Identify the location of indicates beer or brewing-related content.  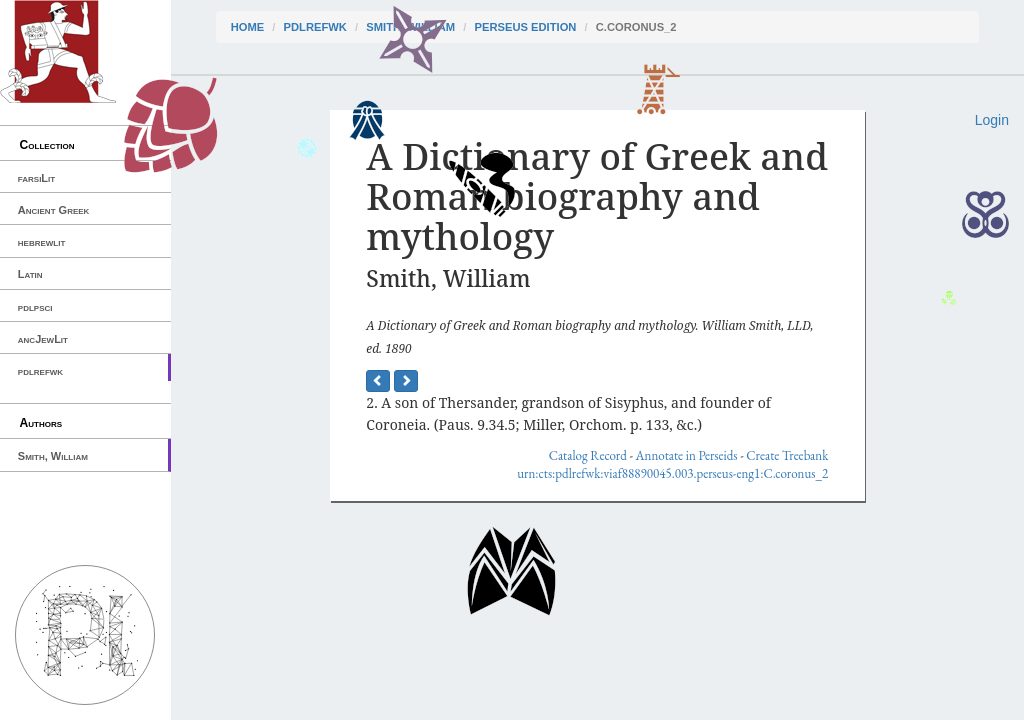
(171, 125).